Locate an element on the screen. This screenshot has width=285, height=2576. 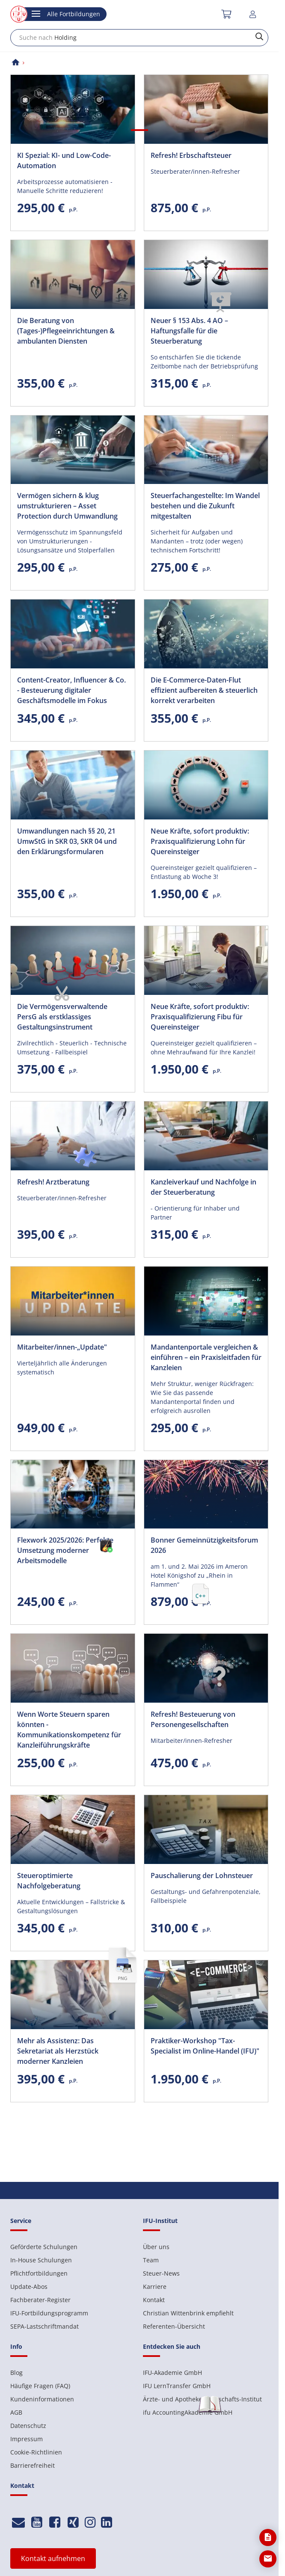
indicates no network route available is located at coordinates (219, 1672).